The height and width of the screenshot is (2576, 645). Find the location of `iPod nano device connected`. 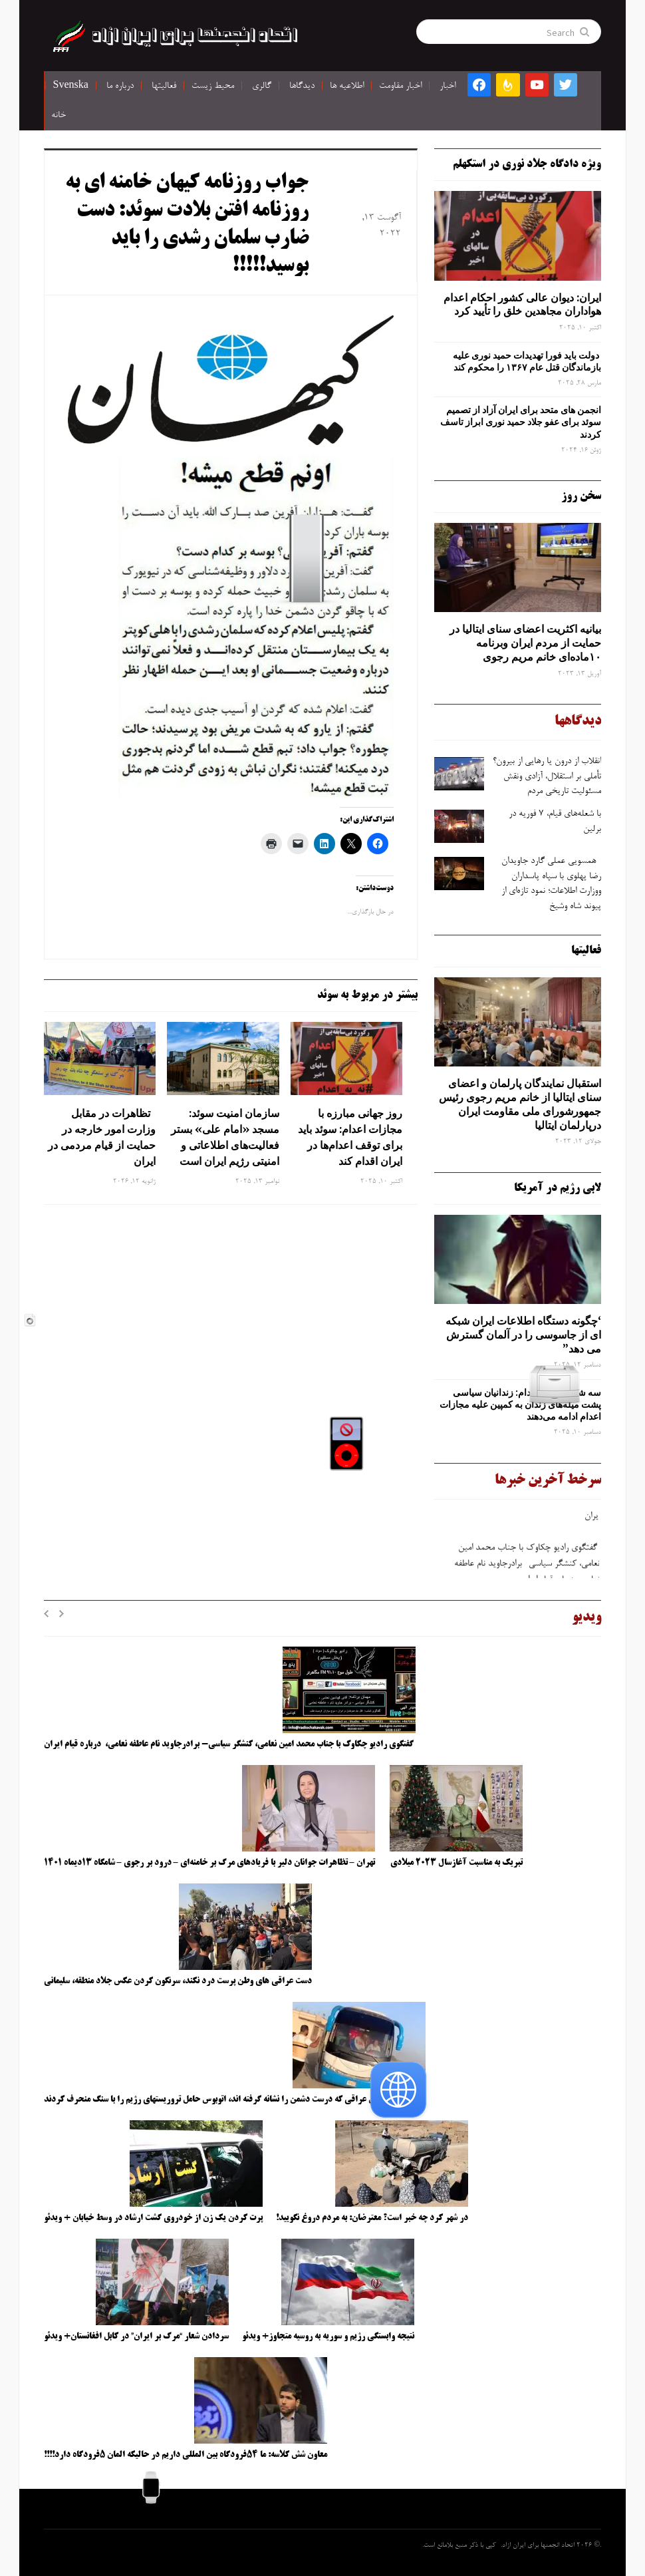

iPod nano device connected is located at coordinates (307, 560).